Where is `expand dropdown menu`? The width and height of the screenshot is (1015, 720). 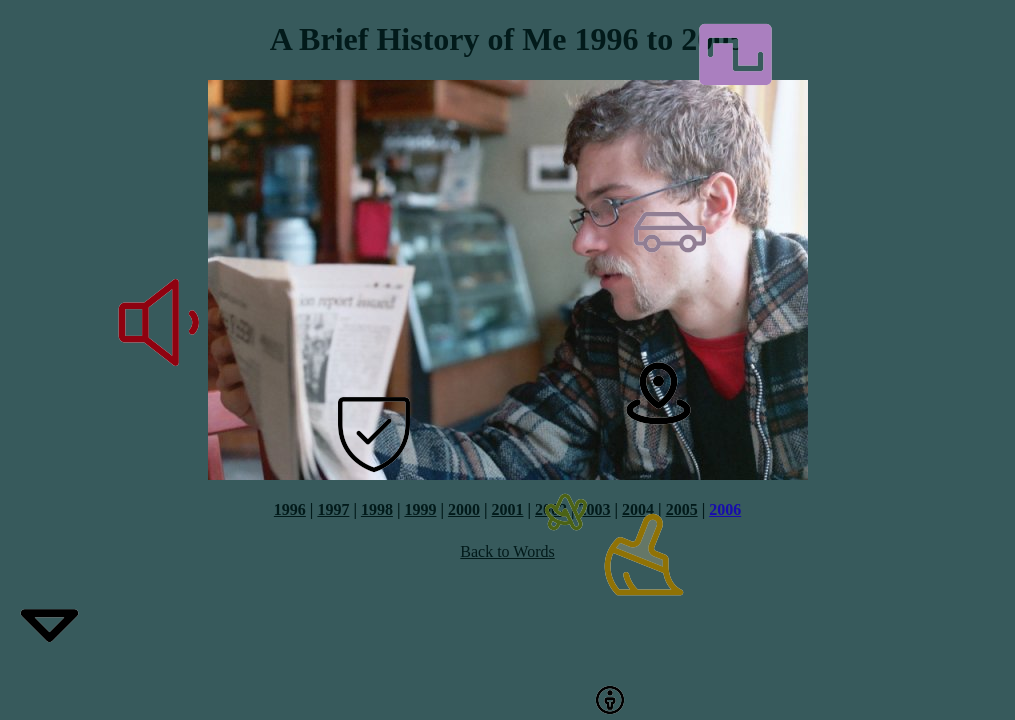 expand dropdown menu is located at coordinates (49, 621).